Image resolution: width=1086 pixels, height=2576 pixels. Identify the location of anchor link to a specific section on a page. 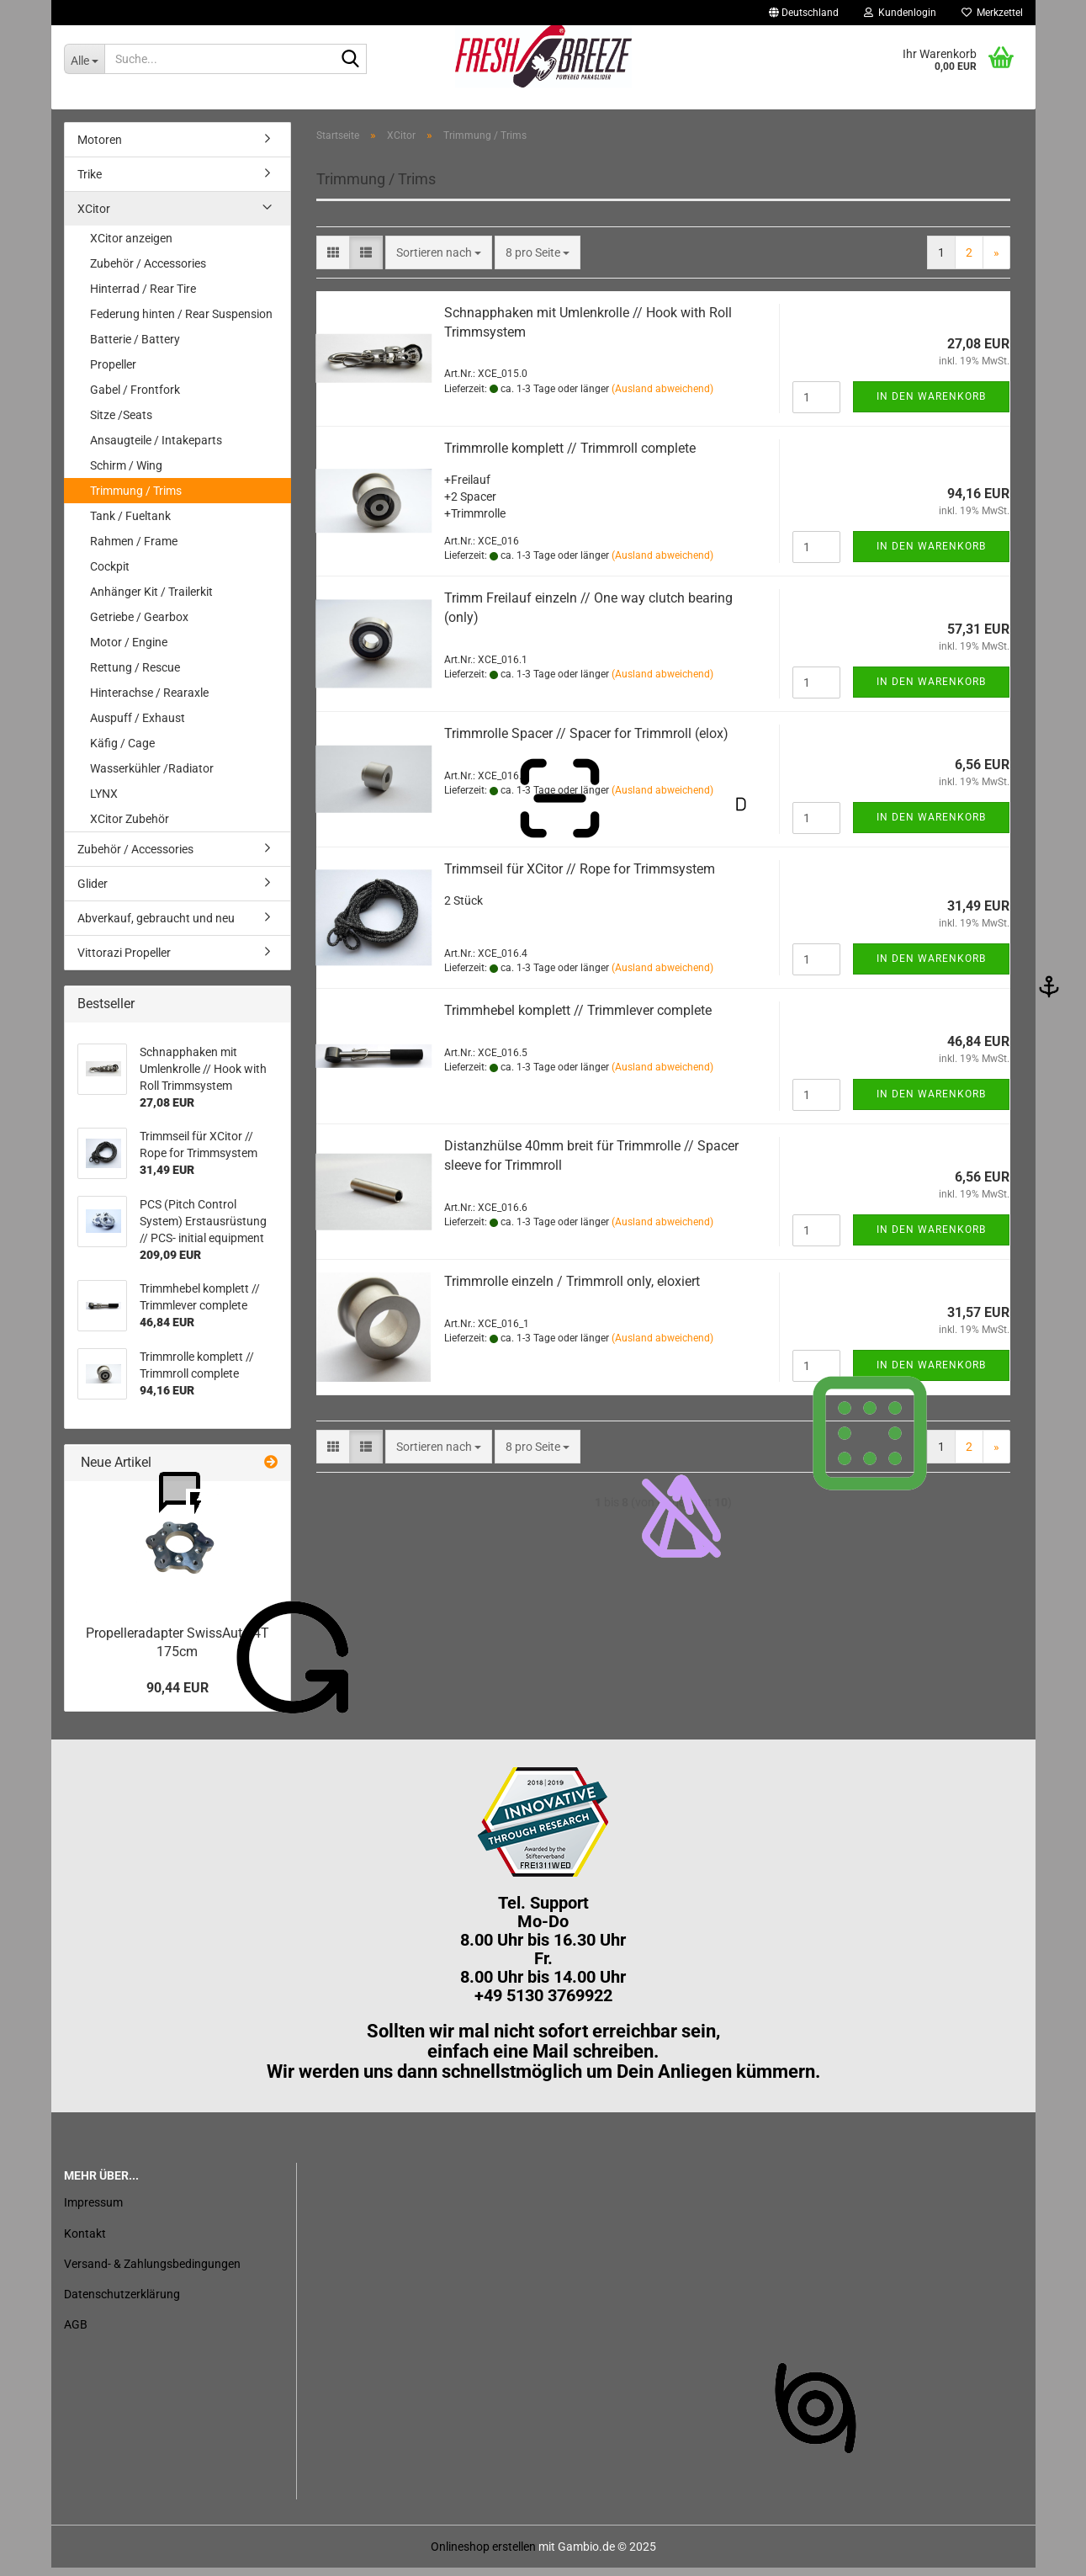
(1049, 986).